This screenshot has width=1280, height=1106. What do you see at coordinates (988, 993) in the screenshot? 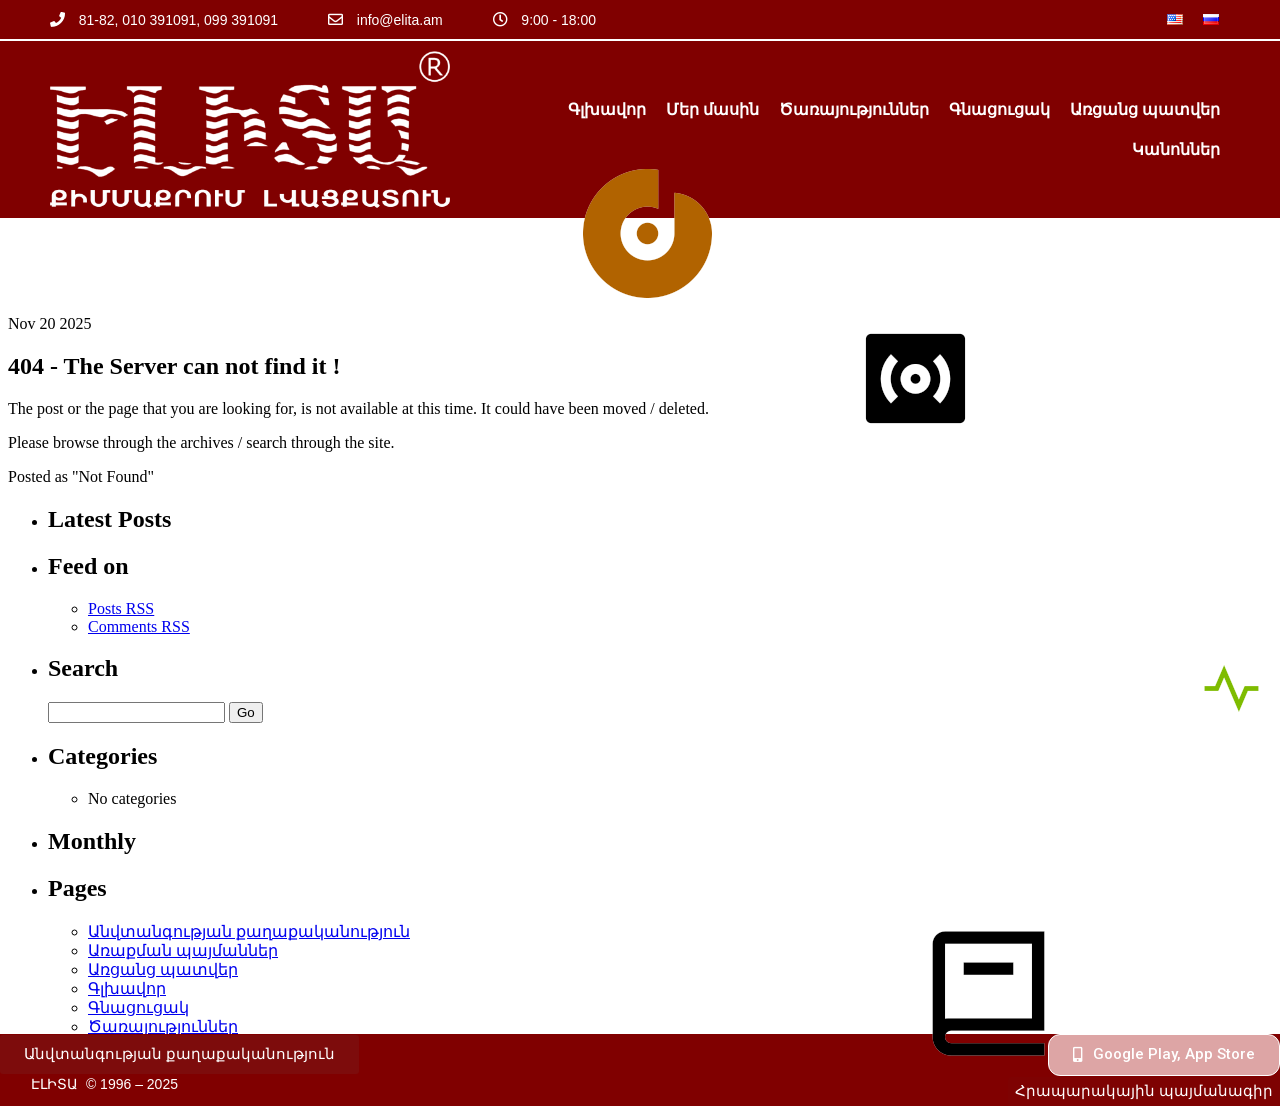
I see `open your library or reading list` at bounding box center [988, 993].